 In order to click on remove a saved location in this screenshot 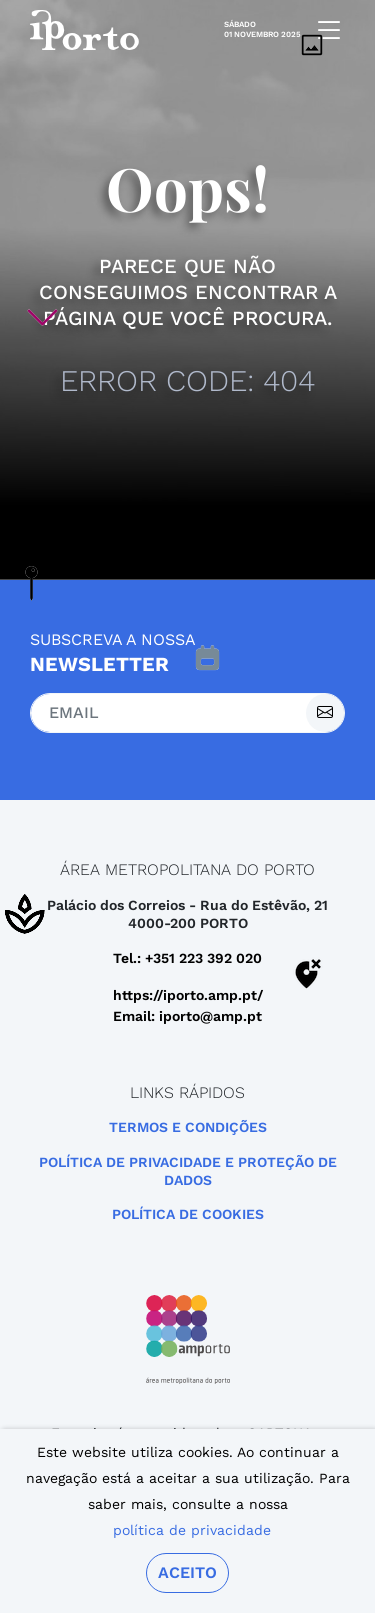, I will do `click(306, 973)`.